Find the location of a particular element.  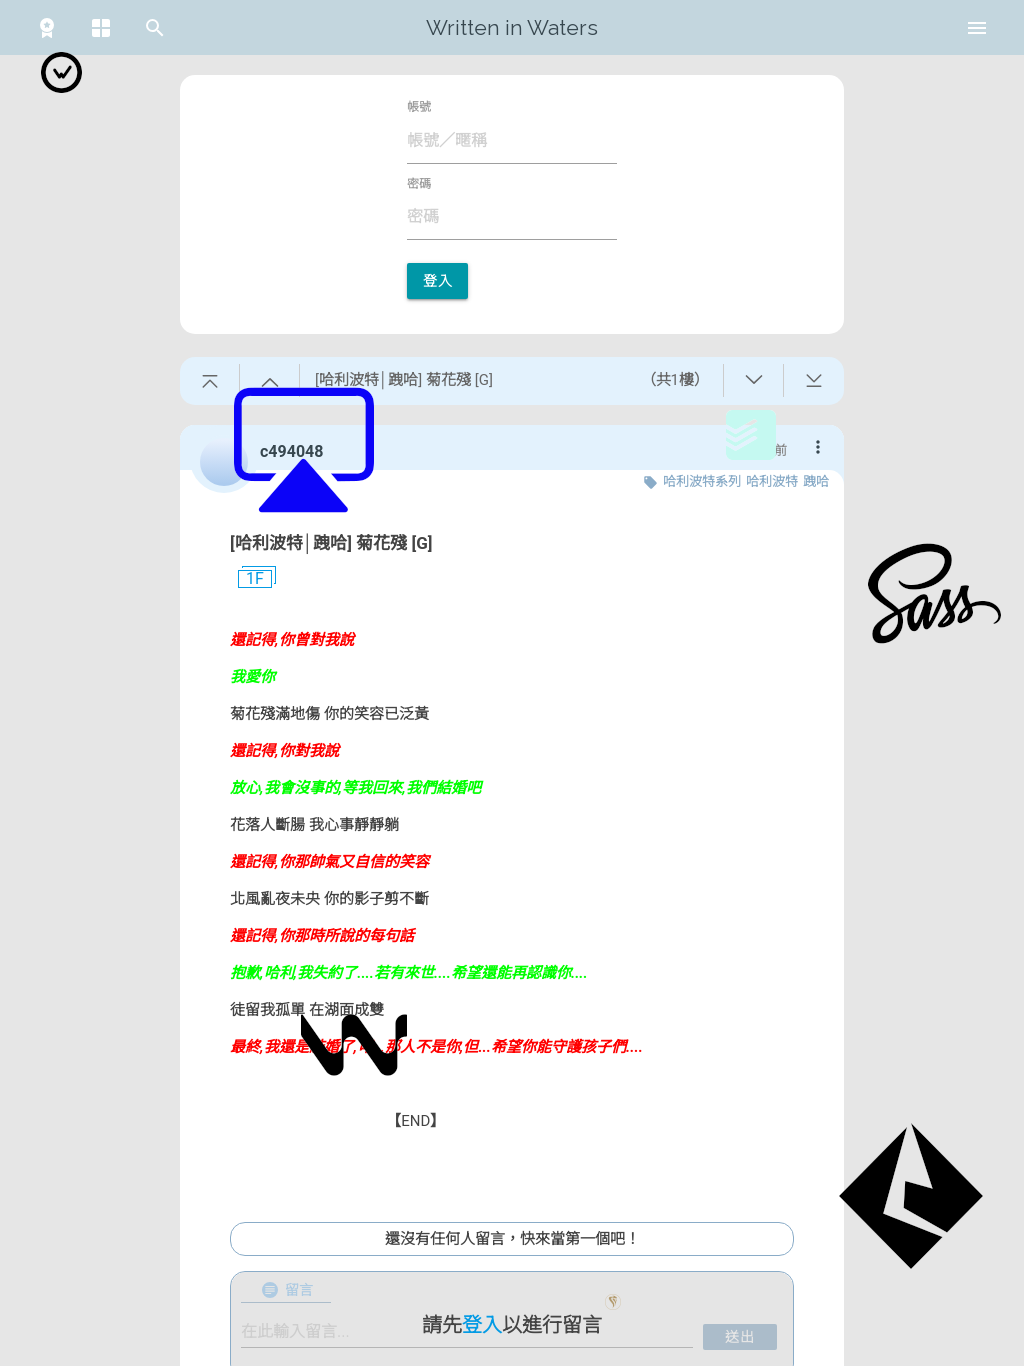

open Todoist app is located at coordinates (751, 435).